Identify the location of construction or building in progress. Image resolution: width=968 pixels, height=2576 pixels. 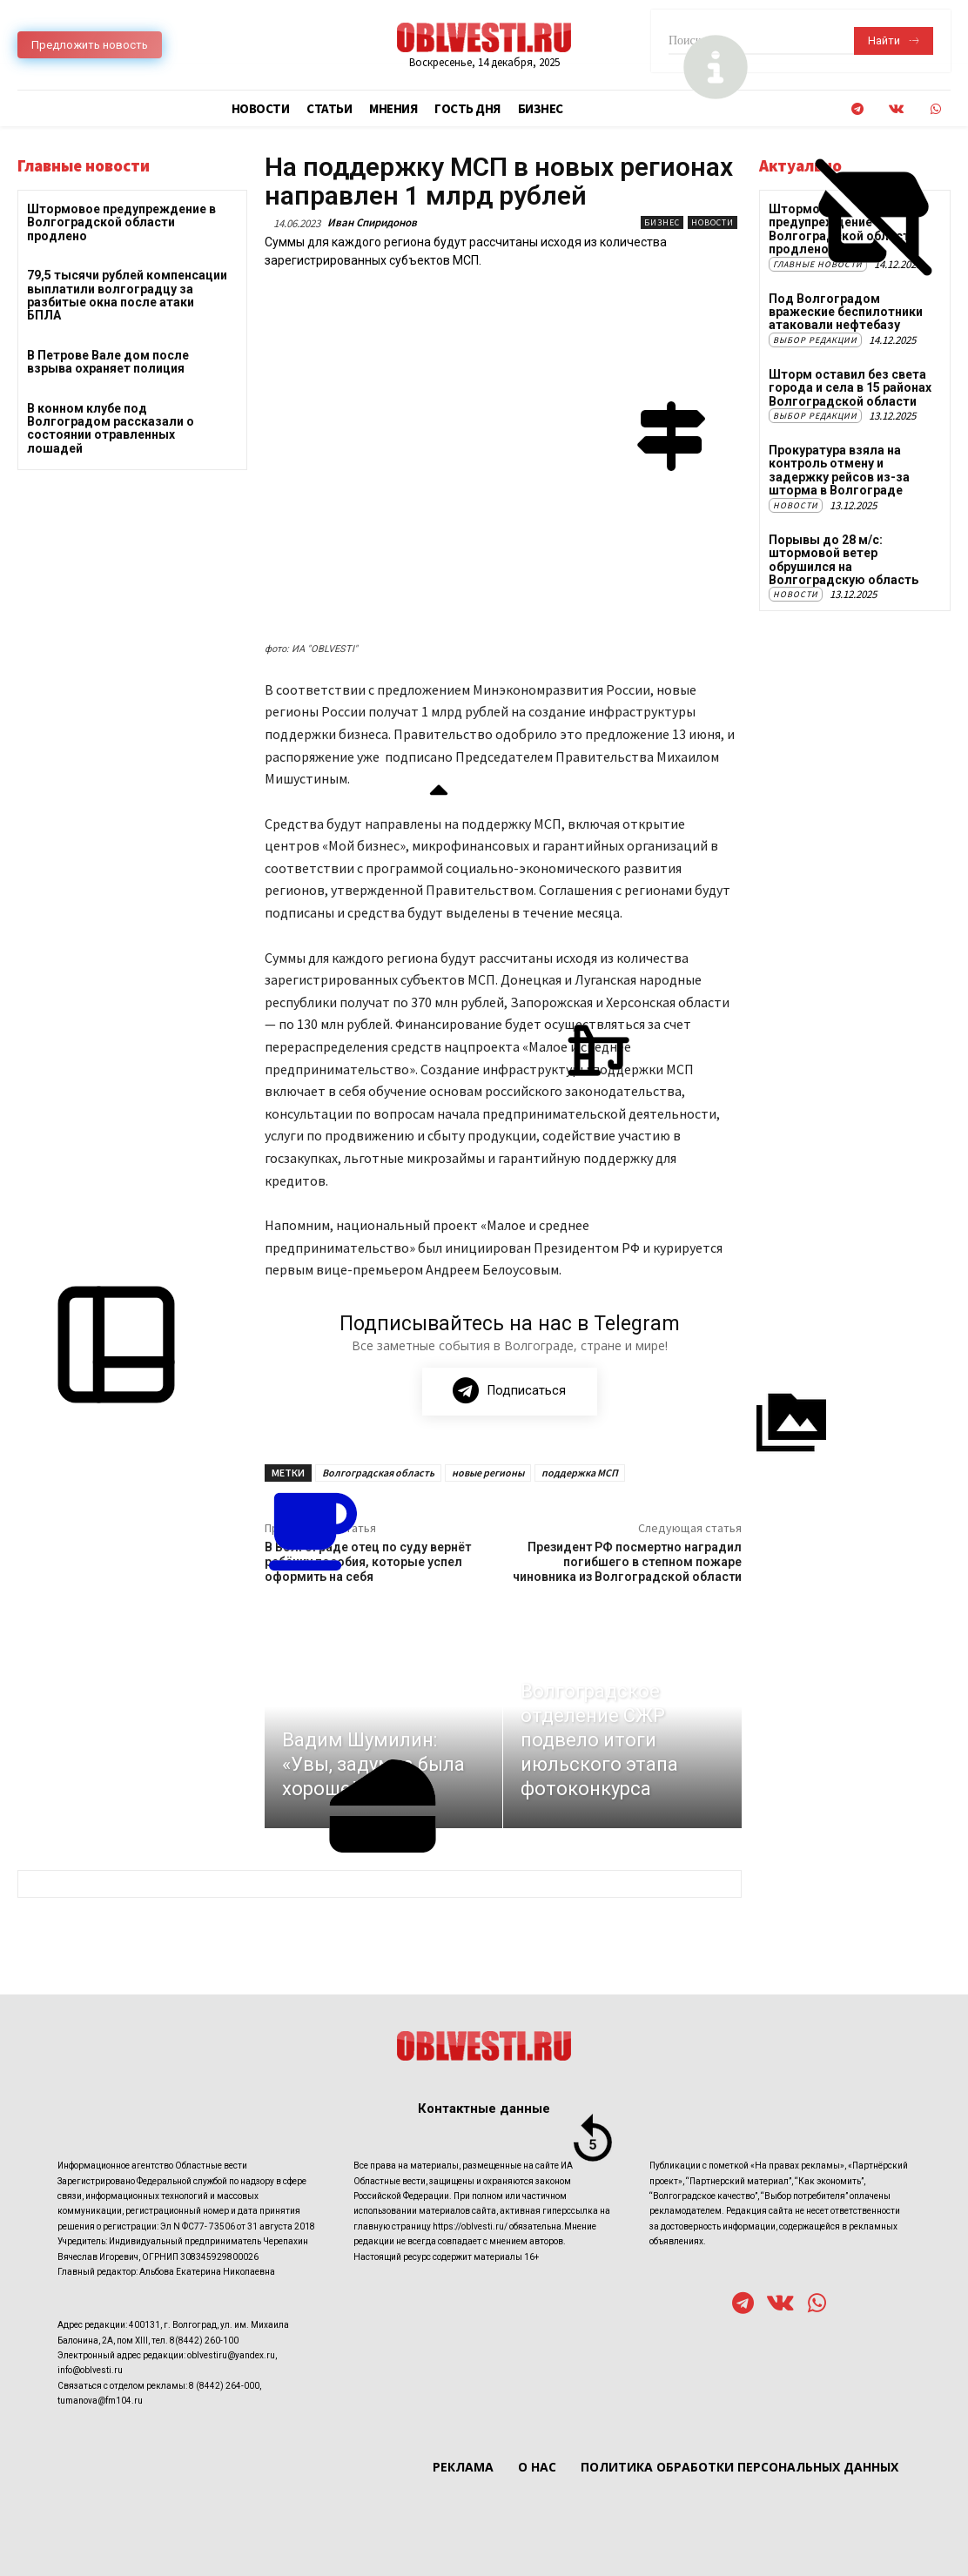
(597, 1050).